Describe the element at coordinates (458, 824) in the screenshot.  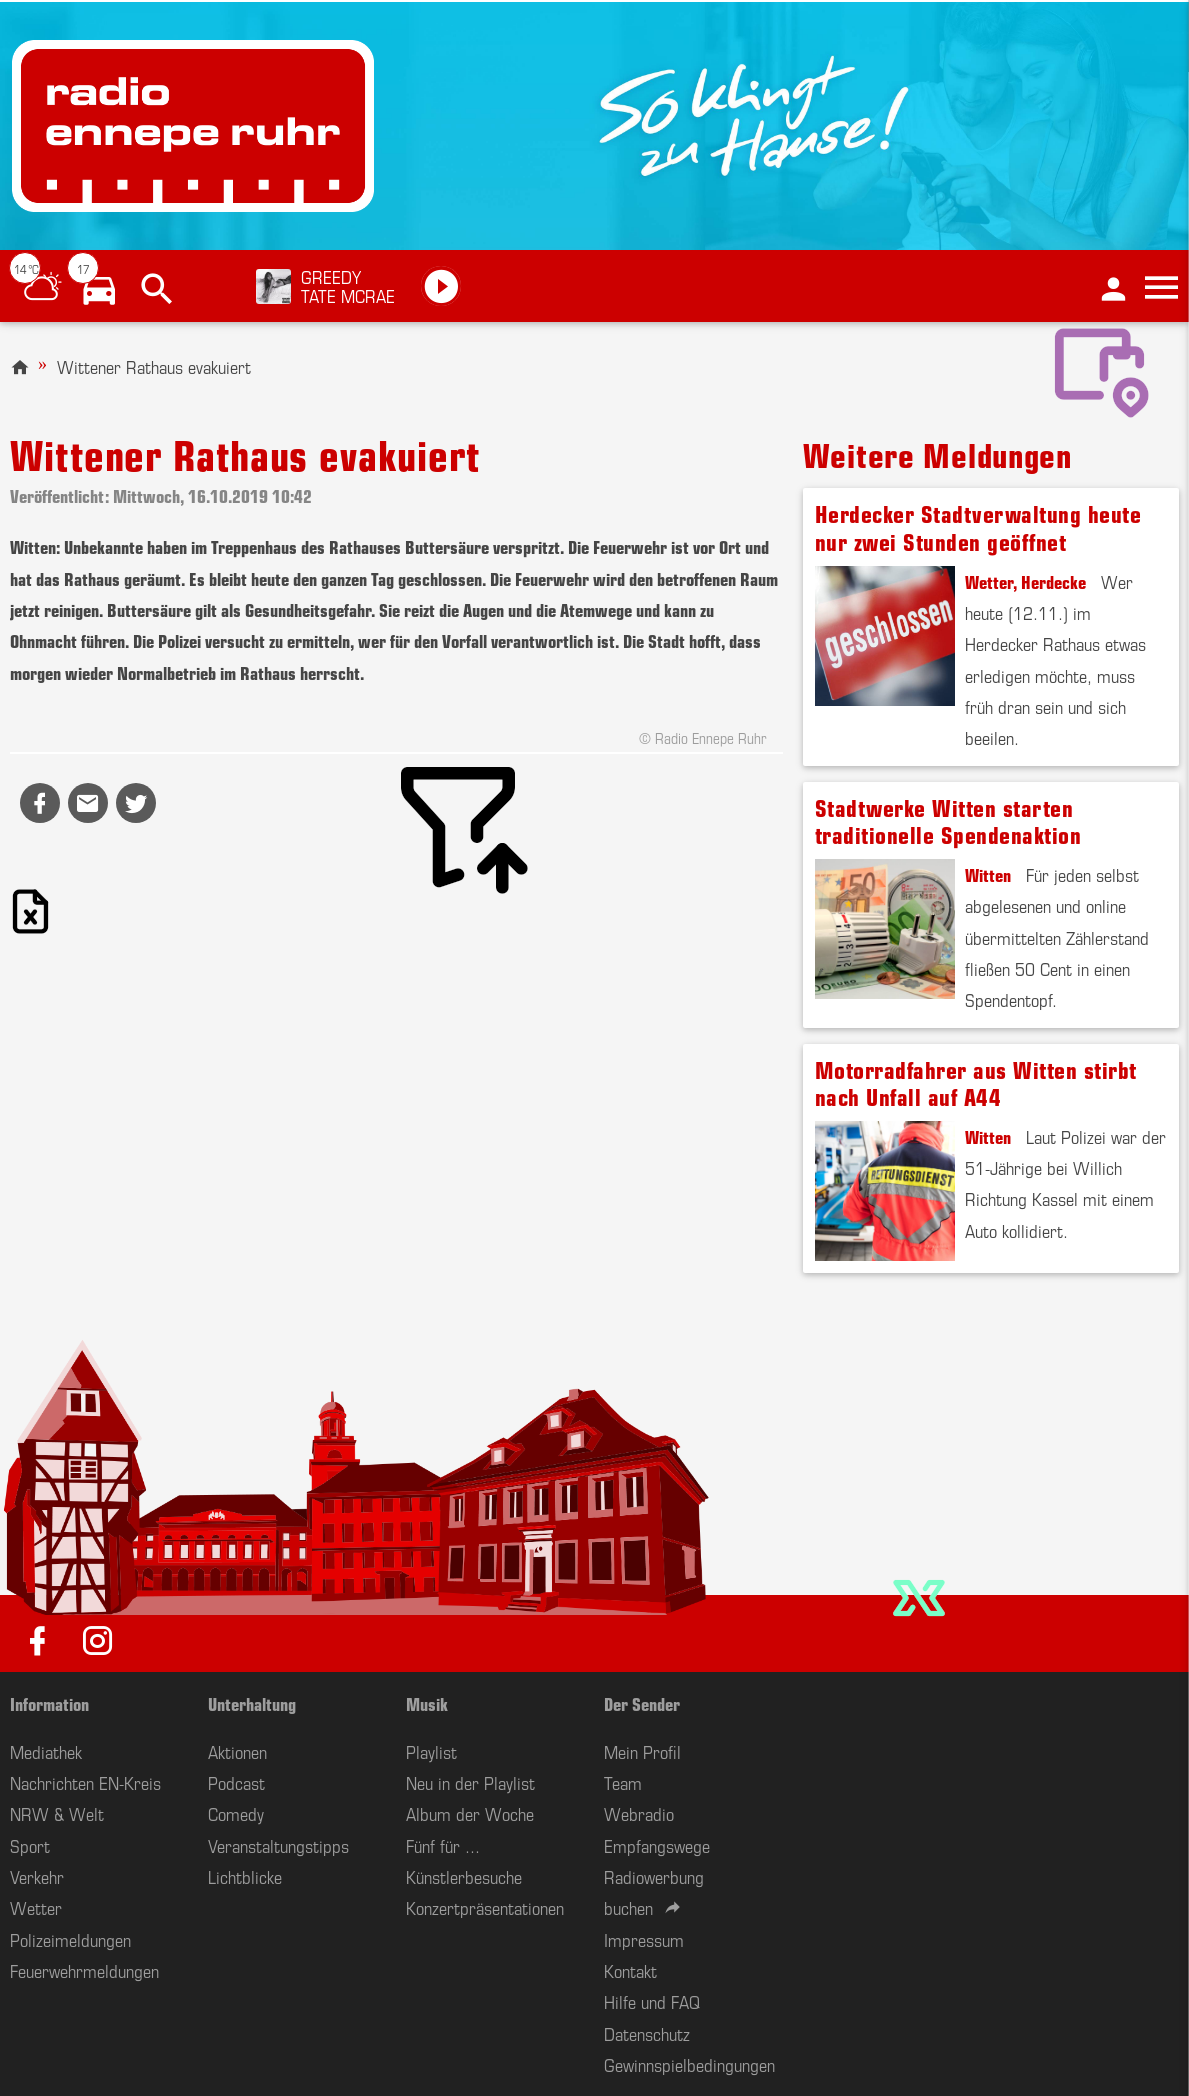
I see `sort filtered results in ascending order` at that location.